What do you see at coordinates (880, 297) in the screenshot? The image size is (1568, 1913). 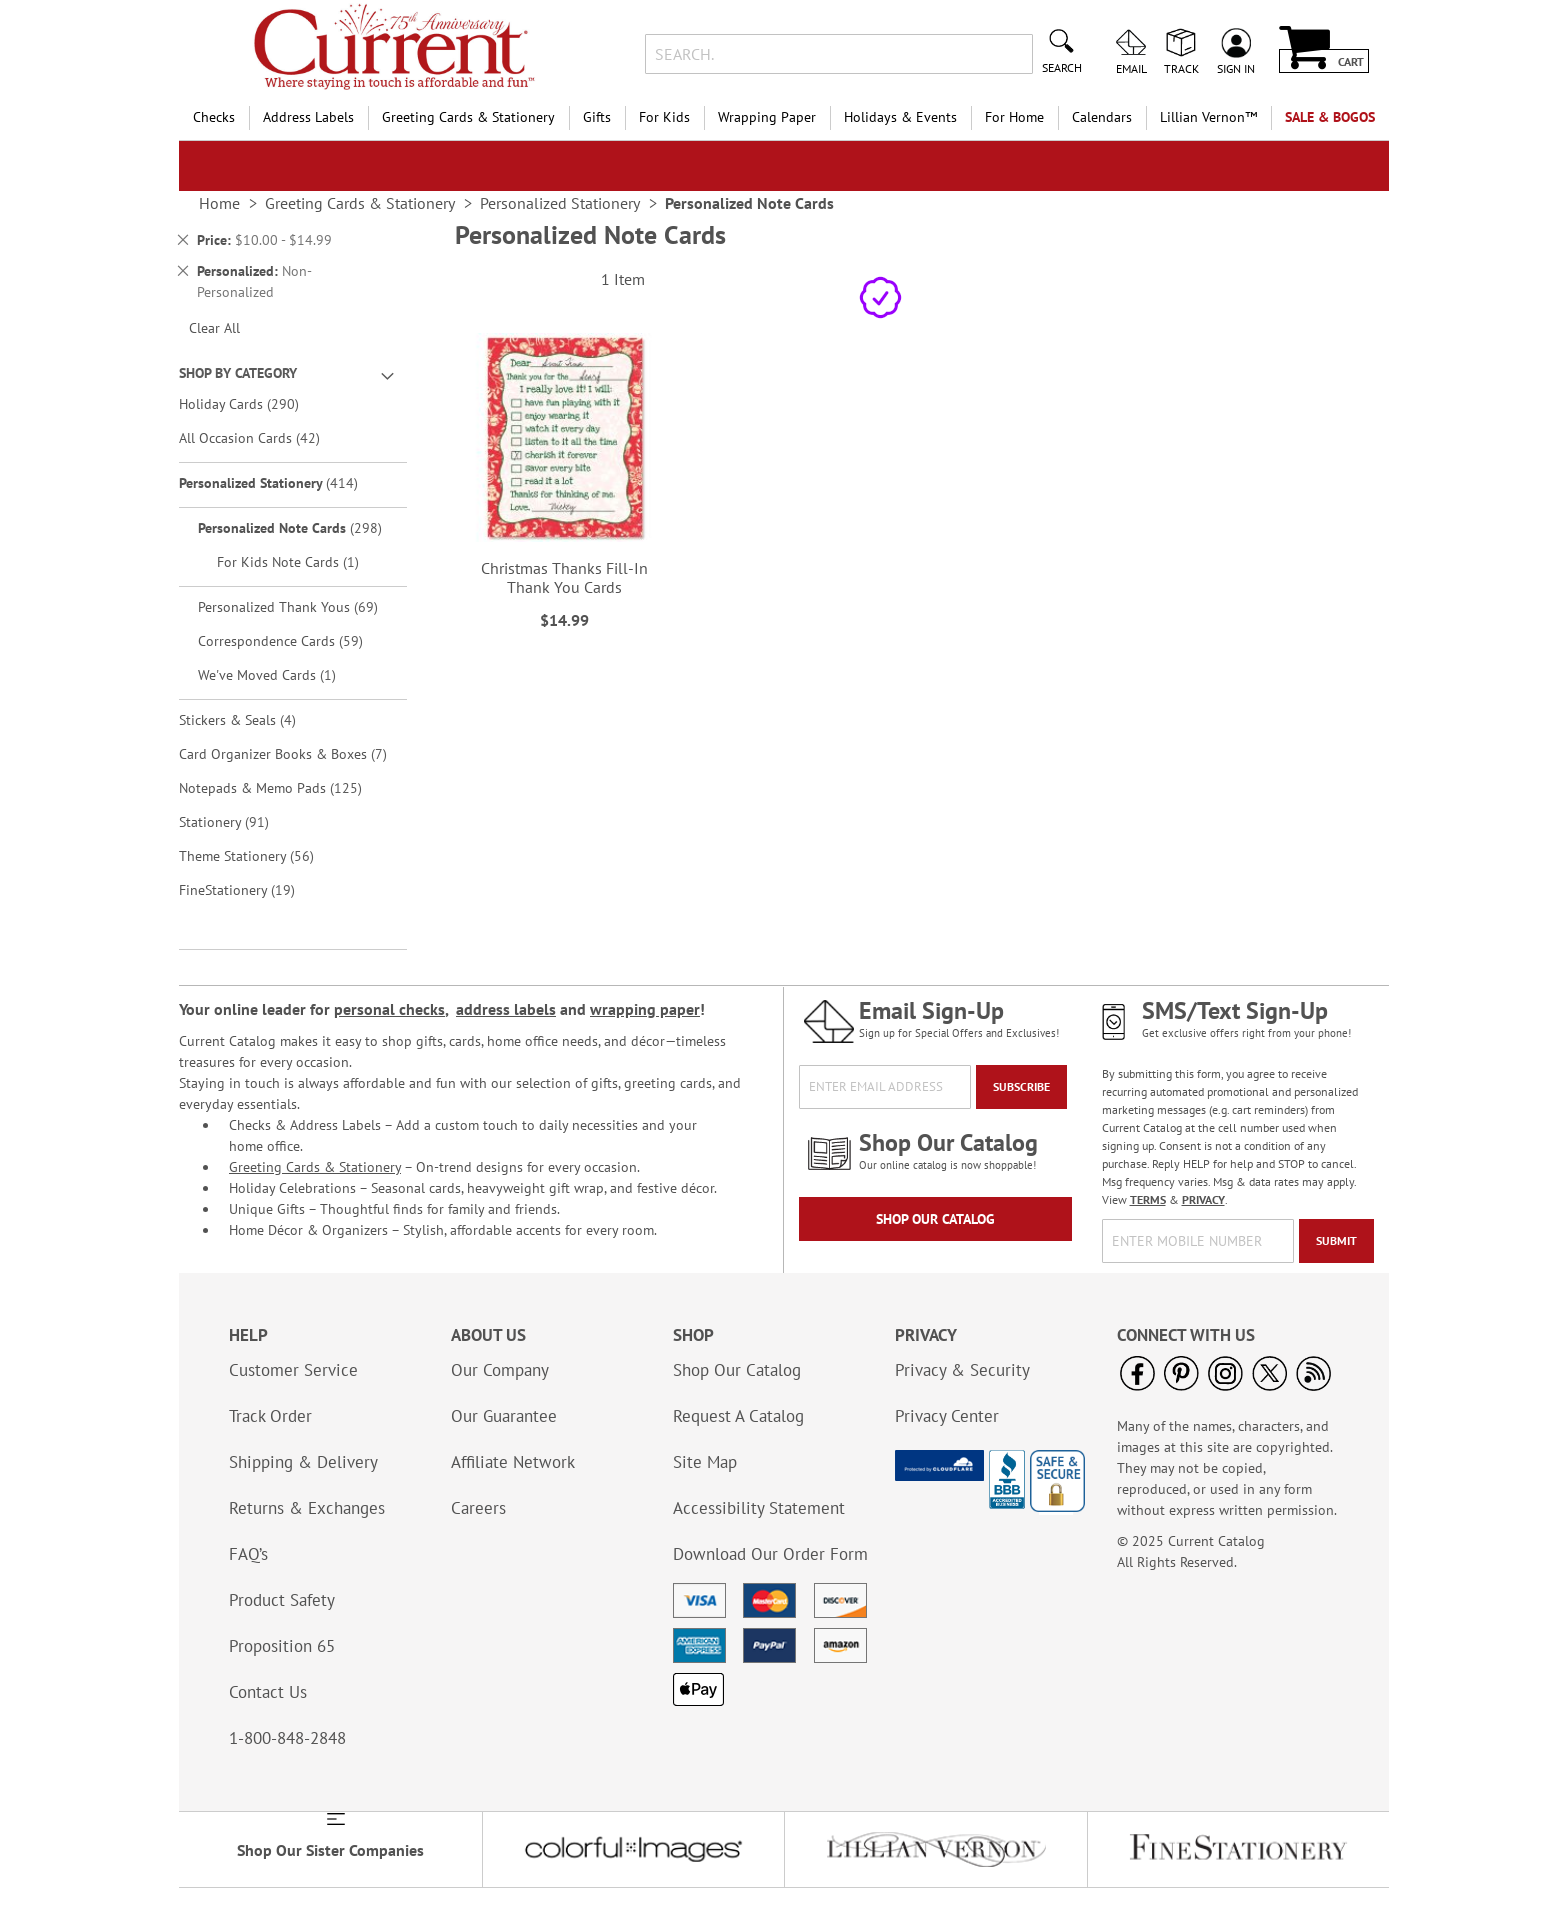 I see `verified account or user badge` at bounding box center [880, 297].